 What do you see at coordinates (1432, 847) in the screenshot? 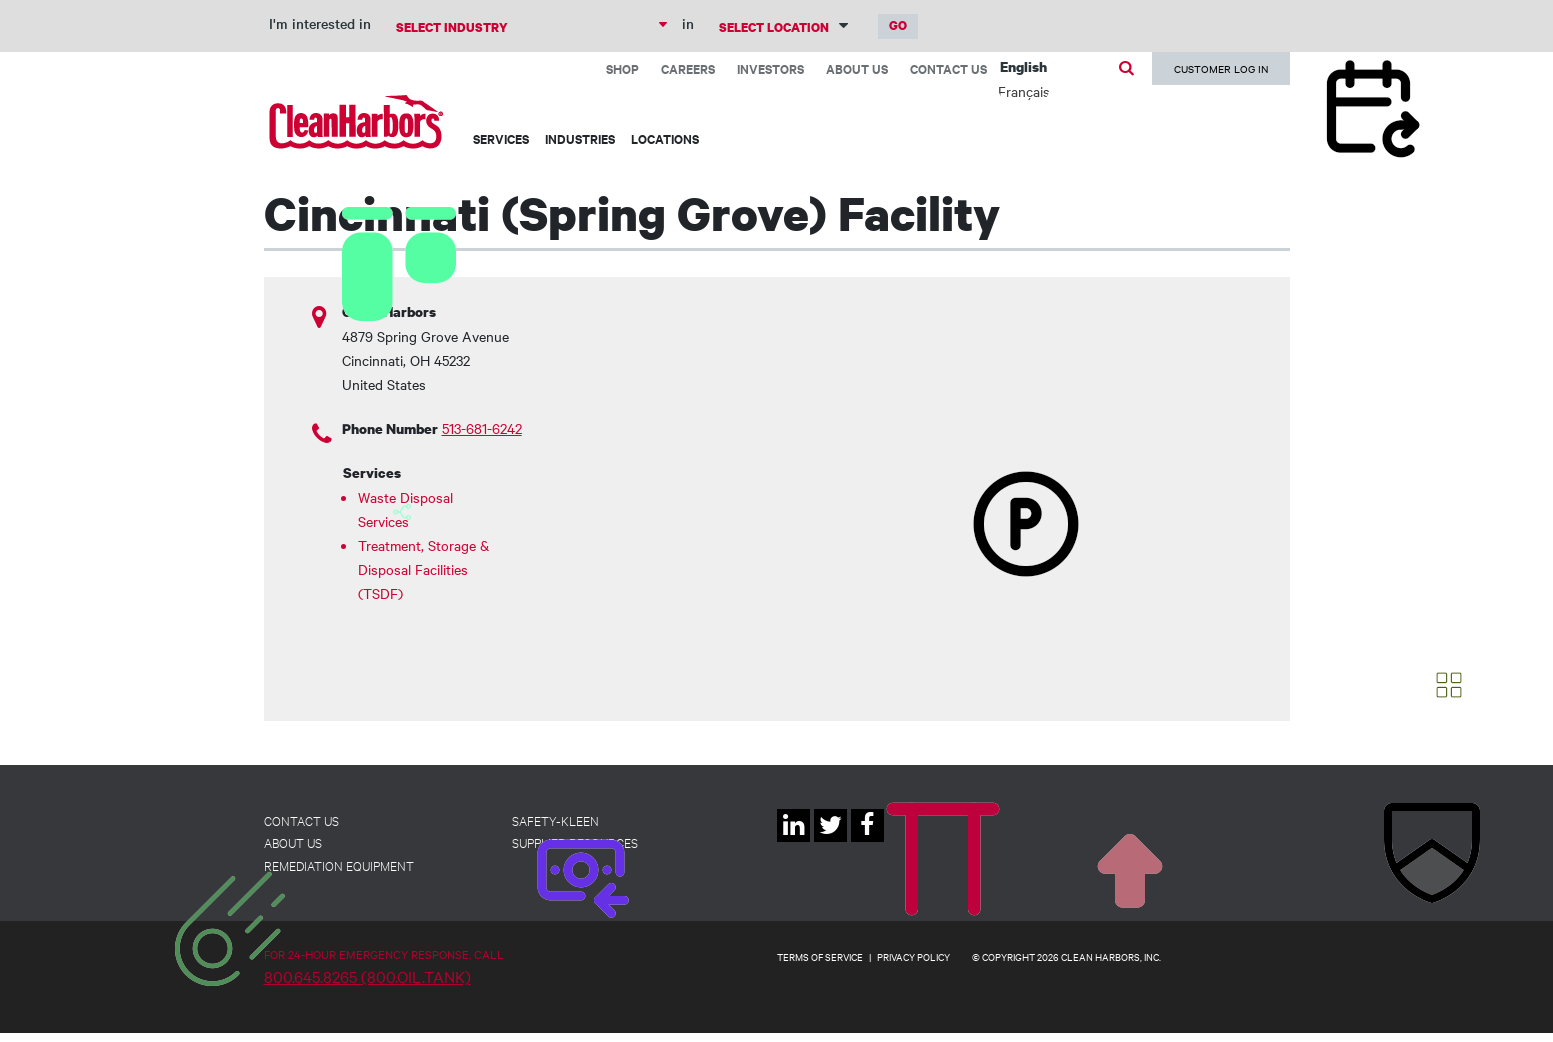
I see `access security or protection settings` at bounding box center [1432, 847].